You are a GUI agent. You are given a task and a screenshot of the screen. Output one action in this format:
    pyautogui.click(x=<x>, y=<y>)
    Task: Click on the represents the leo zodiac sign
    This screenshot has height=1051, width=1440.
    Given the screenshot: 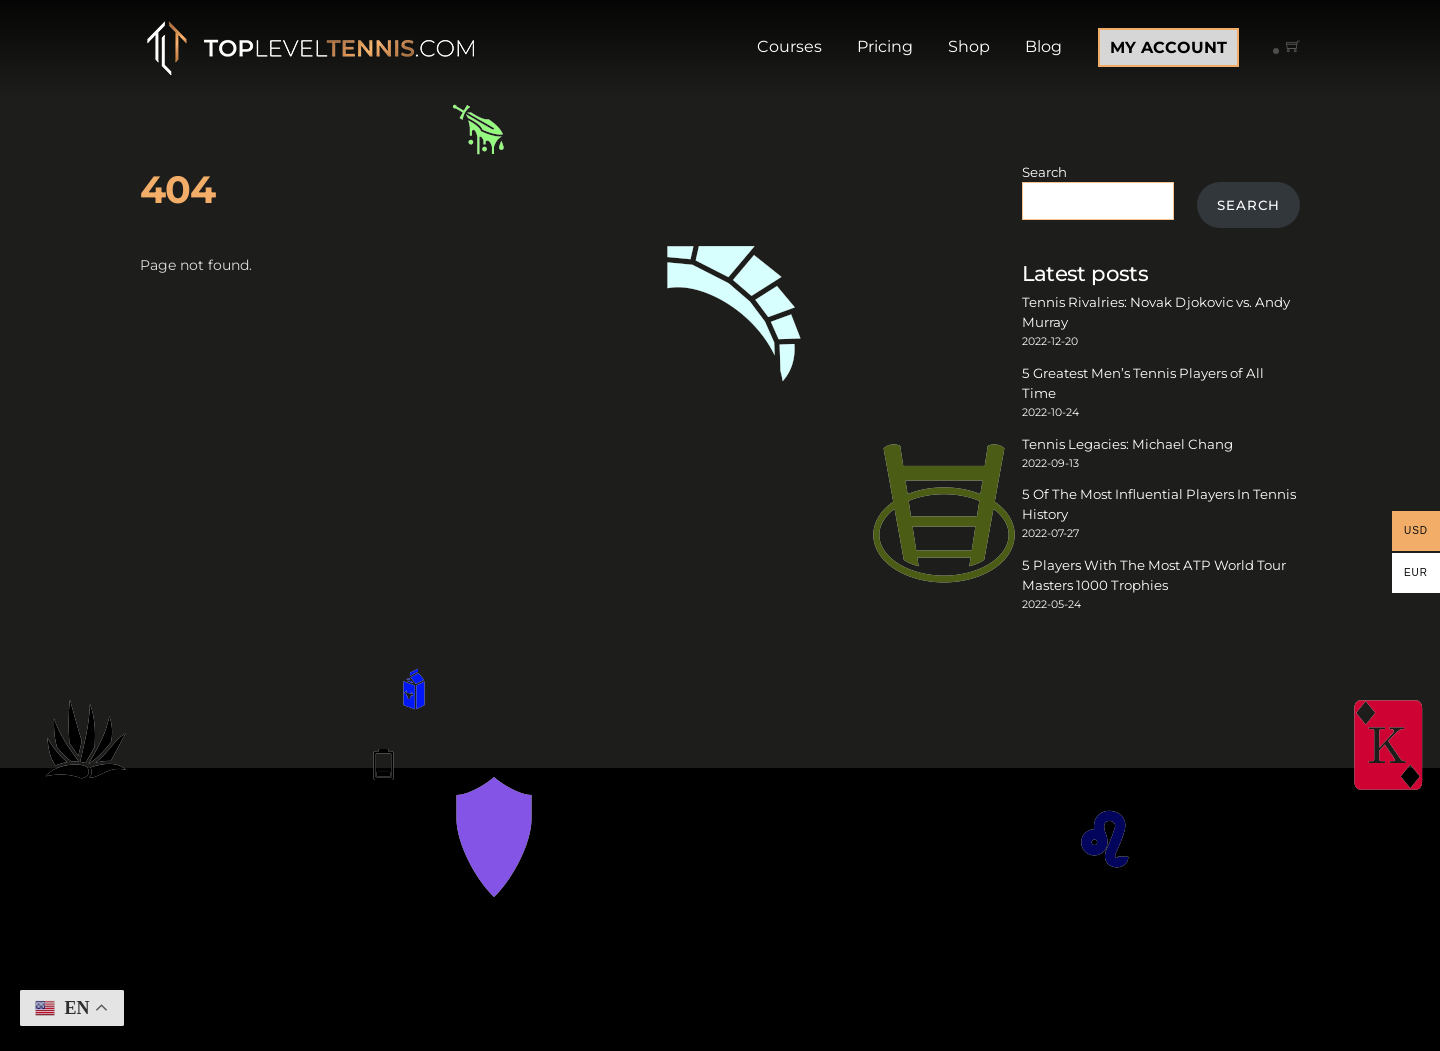 What is the action you would take?
    pyautogui.click(x=1105, y=839)
    